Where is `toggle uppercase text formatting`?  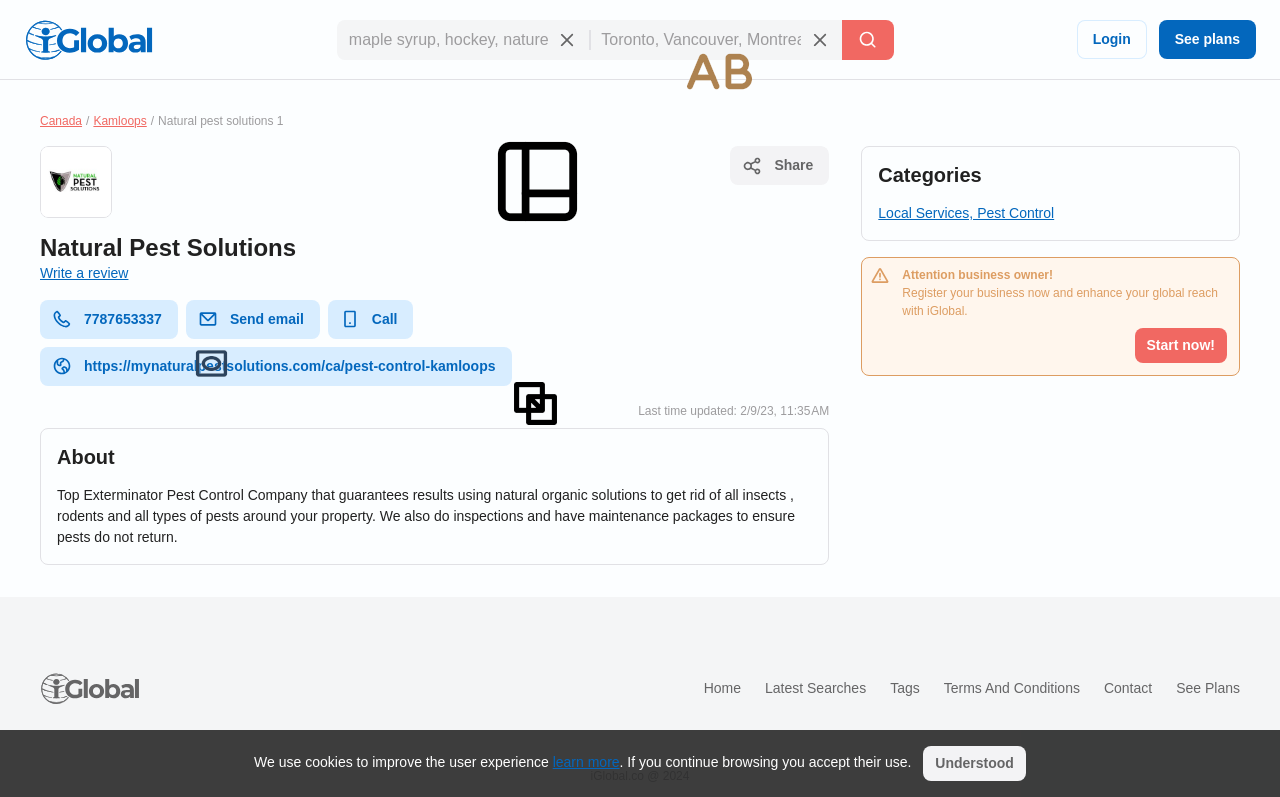
toggle uppercase text formatting is located at coordinates (719, 74).